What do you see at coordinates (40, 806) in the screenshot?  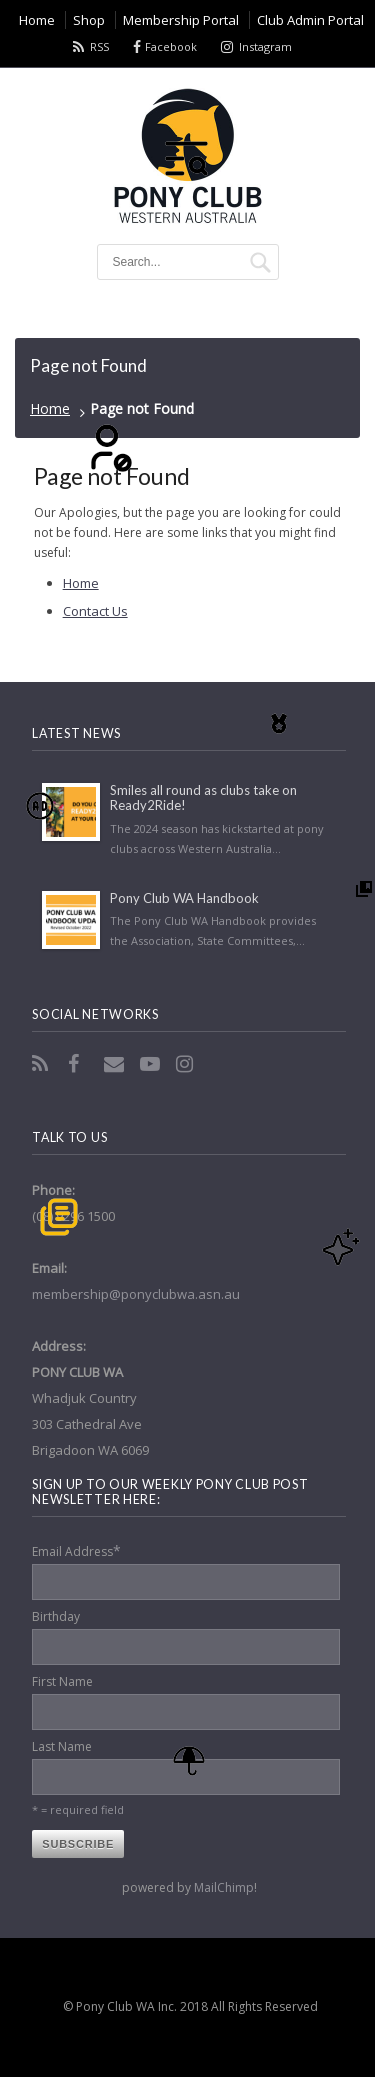 I see `indicates sponsored or advertisement content` at bounding box center [40, 806].